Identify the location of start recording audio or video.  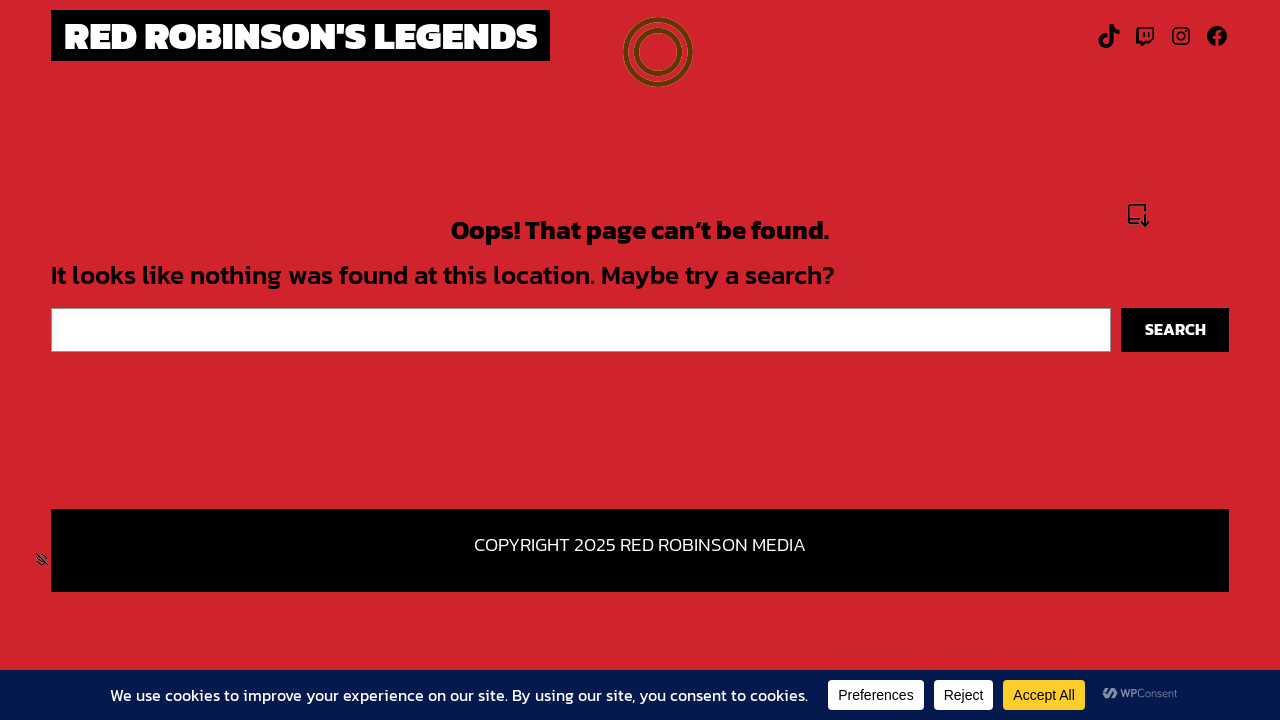
(658, 52).